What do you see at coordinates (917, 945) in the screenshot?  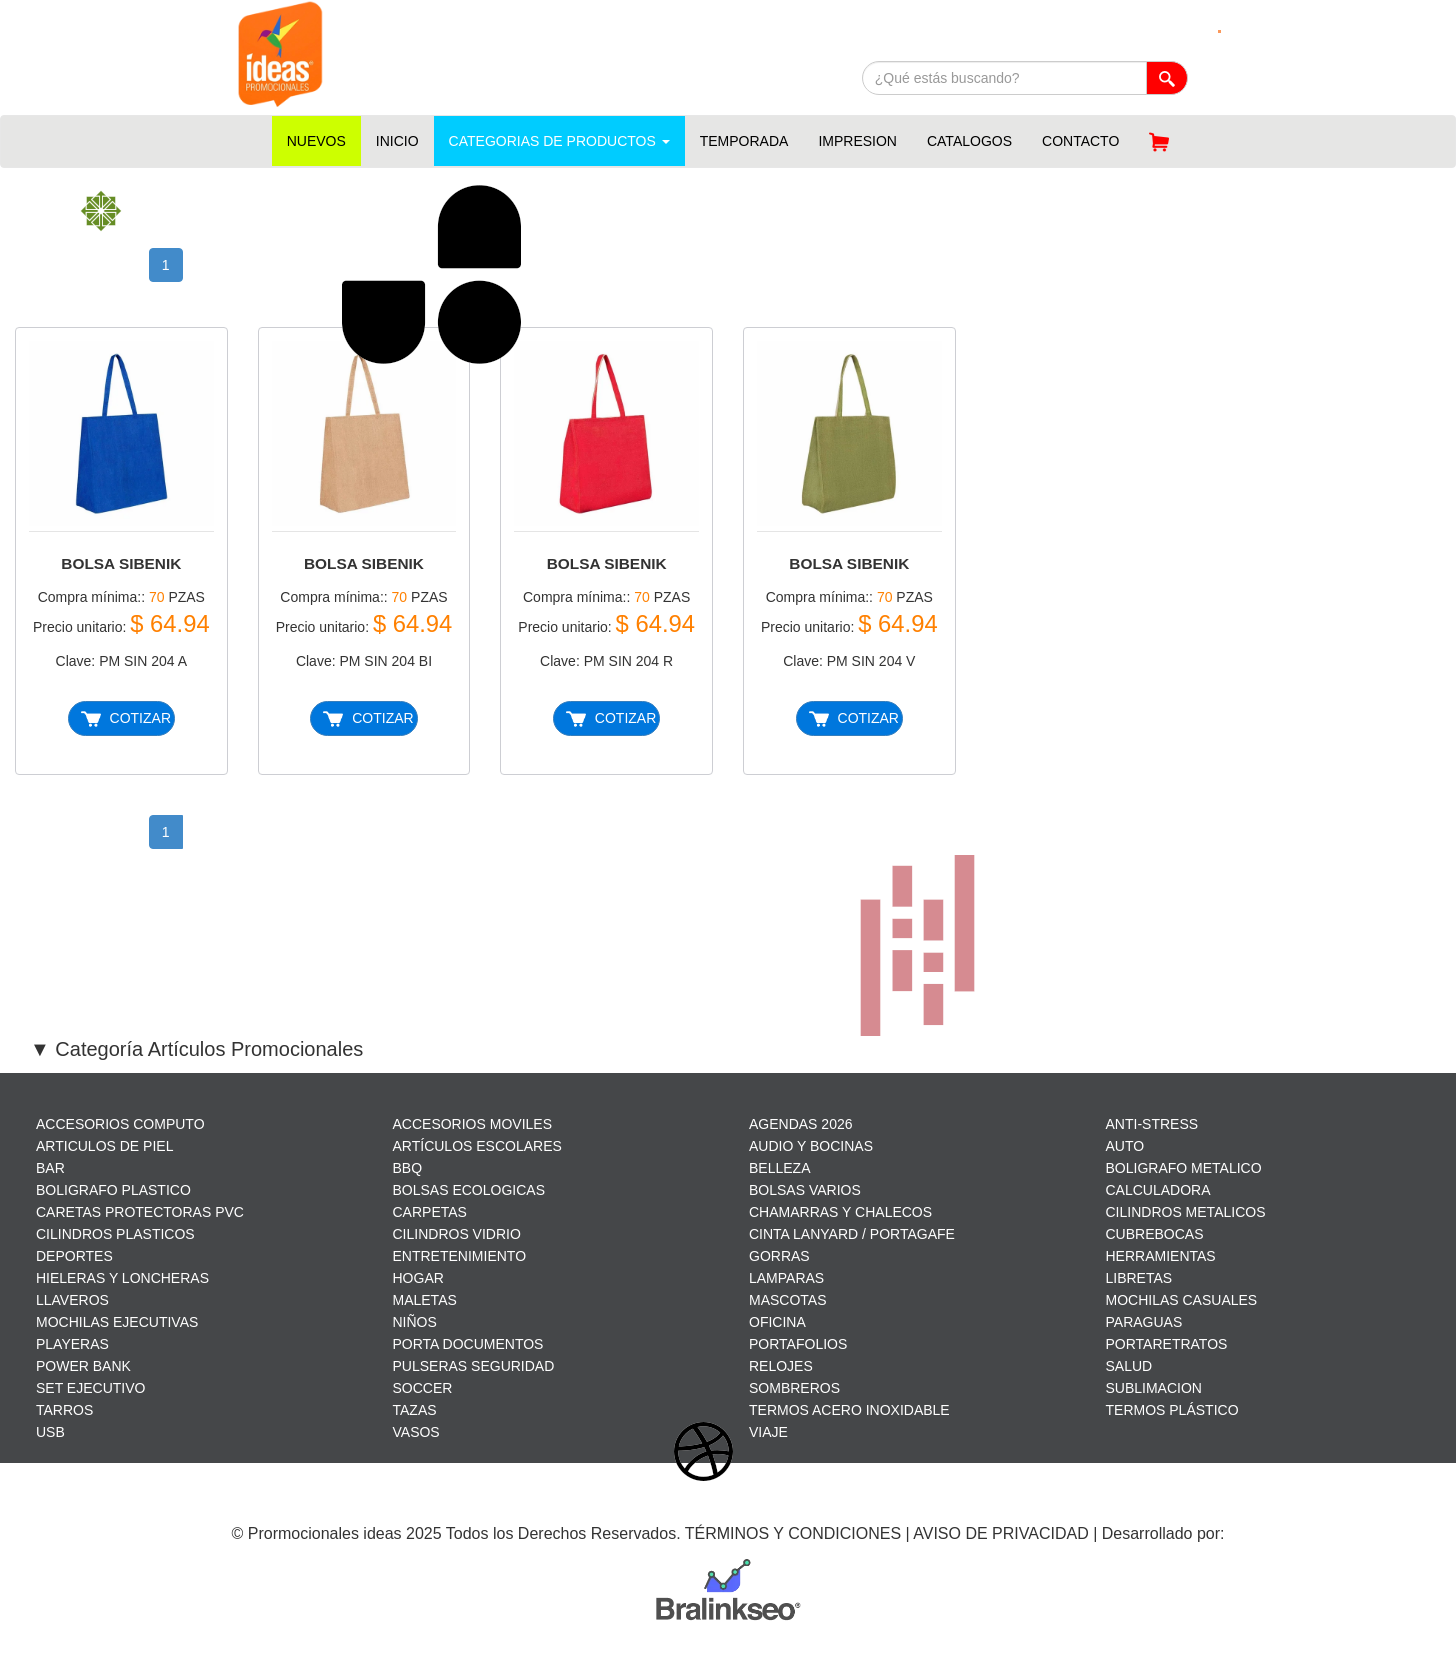 I see `pandas Python data analysis library logo` at bounding box center [917, 945].